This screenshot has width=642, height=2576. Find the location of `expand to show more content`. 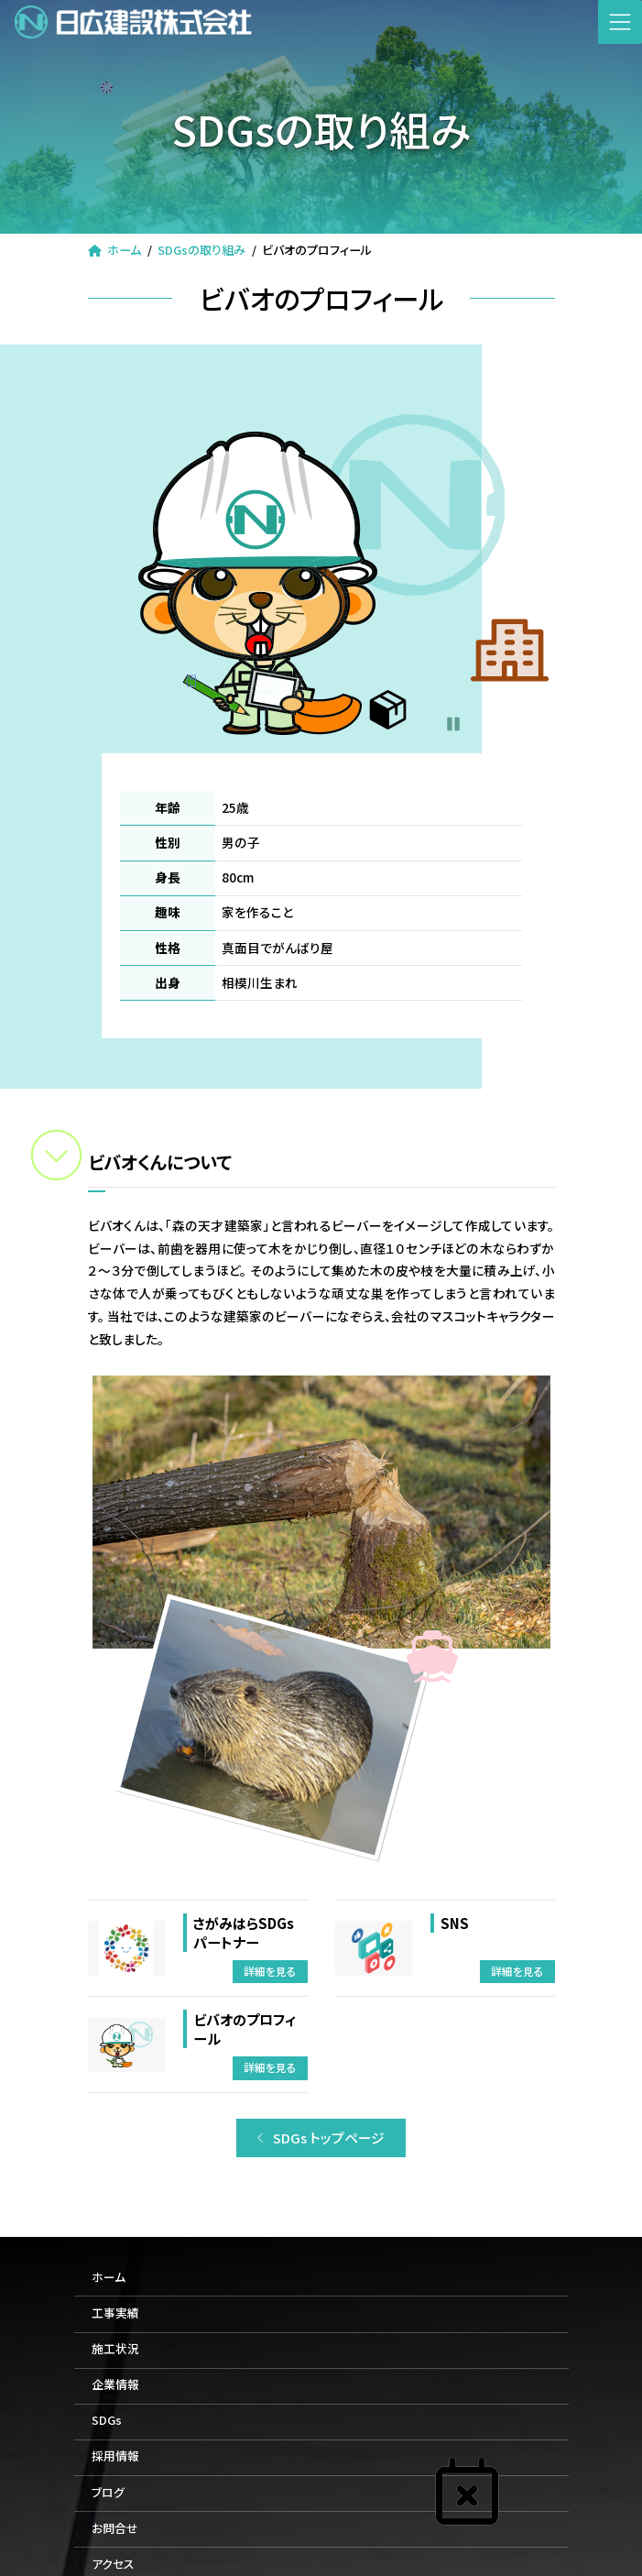

expand to show more content is located at coordinates (56, 1155).